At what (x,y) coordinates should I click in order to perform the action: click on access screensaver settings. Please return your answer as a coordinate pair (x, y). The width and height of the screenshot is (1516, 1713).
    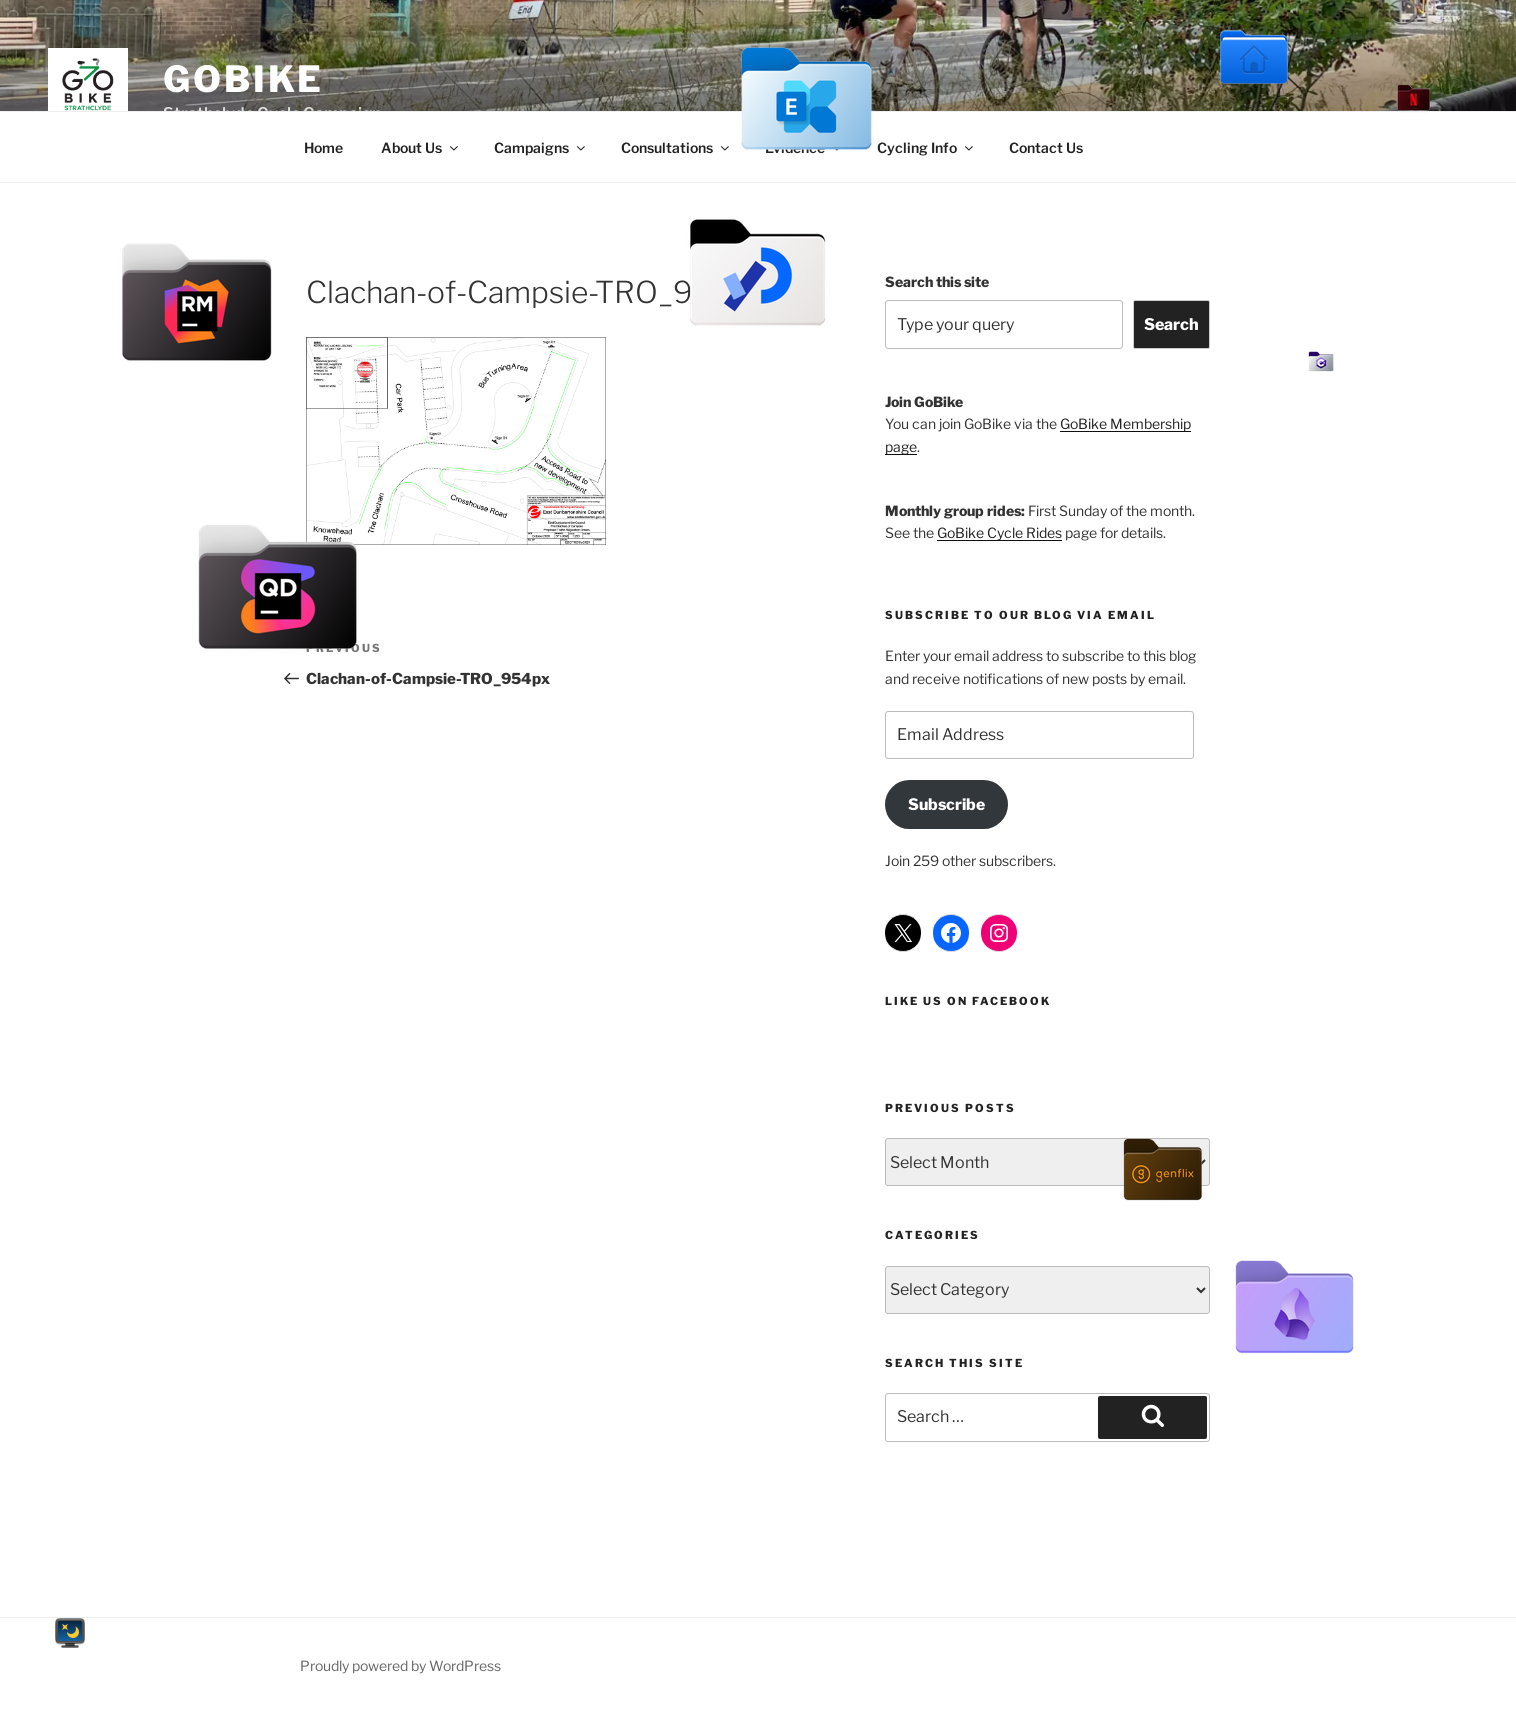
    Looking at the image, I should click on (70, 1633).